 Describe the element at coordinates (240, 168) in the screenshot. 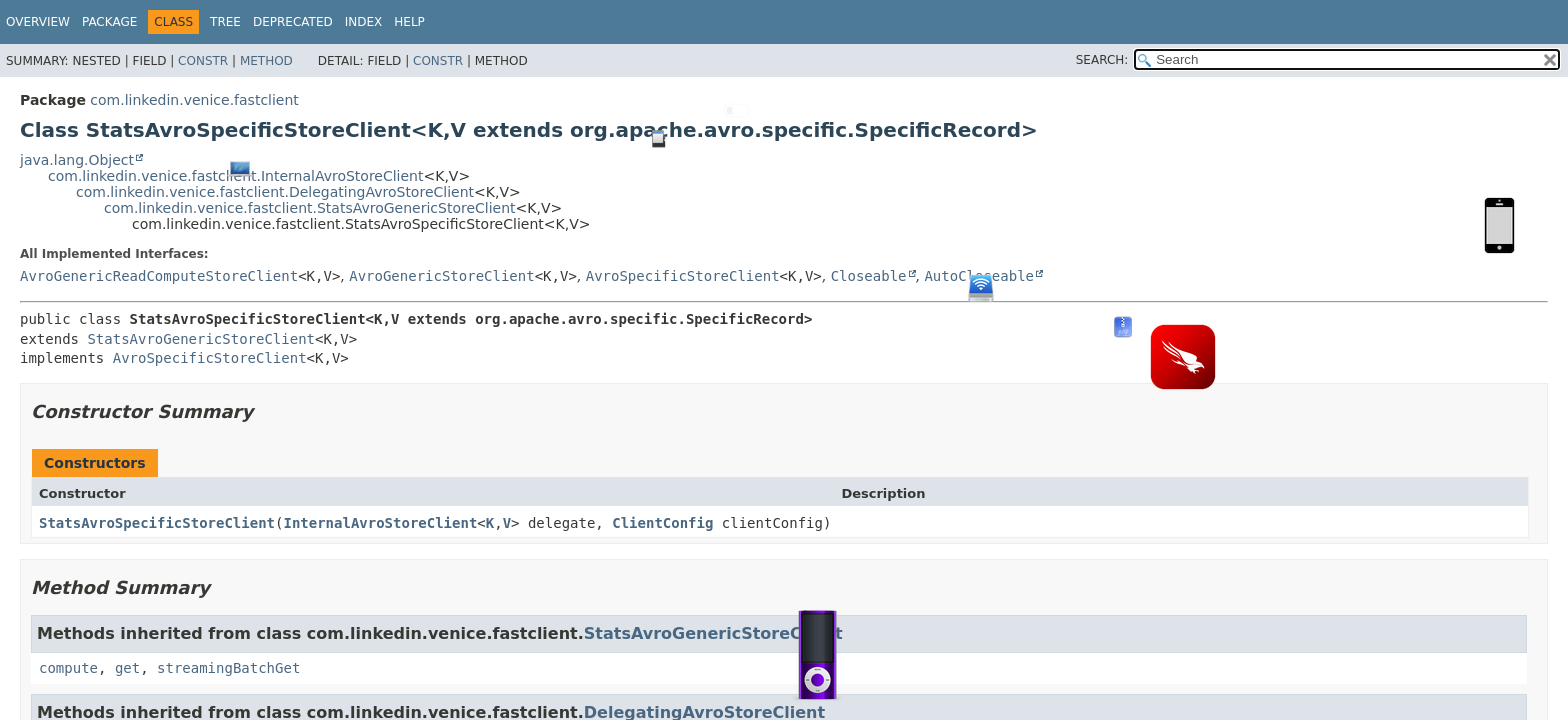

I see `represents a macbook pro device in system settings` at that location.